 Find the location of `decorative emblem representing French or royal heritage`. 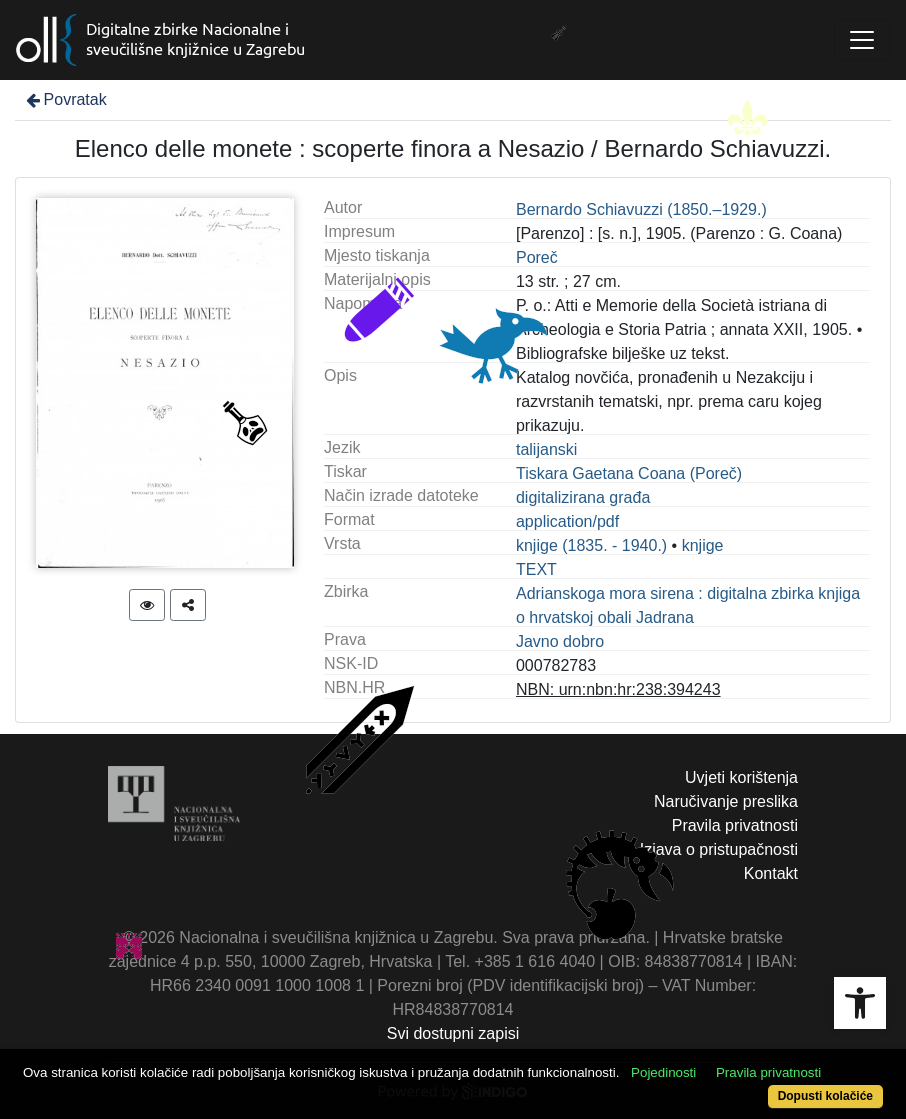

decorative emblem representing French or royal heritage is located at coordinates (747, 118).